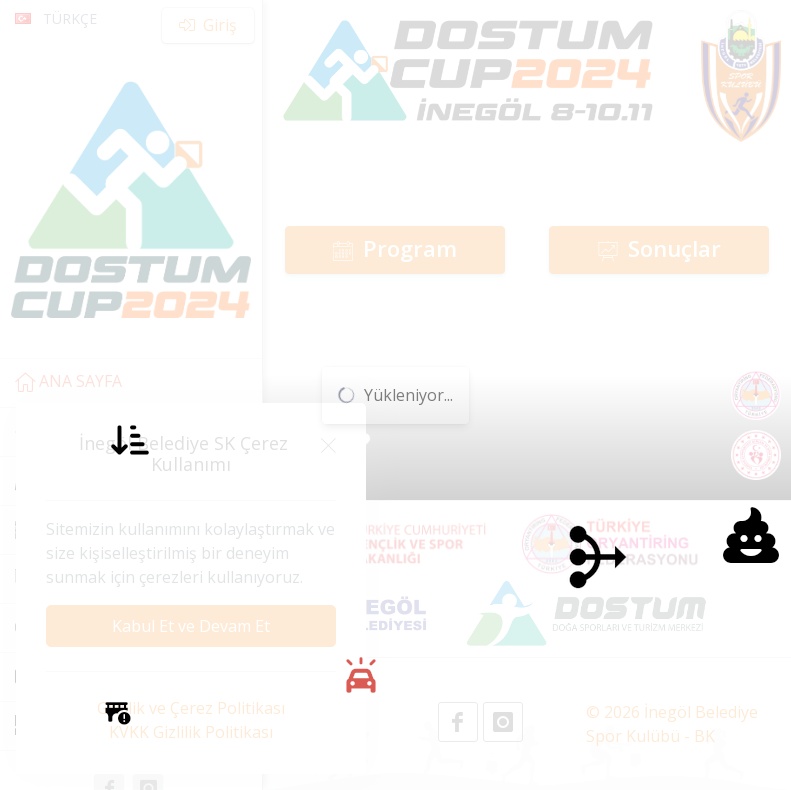 Image resolution: width=791 pixels, height=790 pixels. What do you see at coordinates (361, 676) in the screenshot?
I see `indicates vehicle is currently active or running` at bounding box center [361, 676].